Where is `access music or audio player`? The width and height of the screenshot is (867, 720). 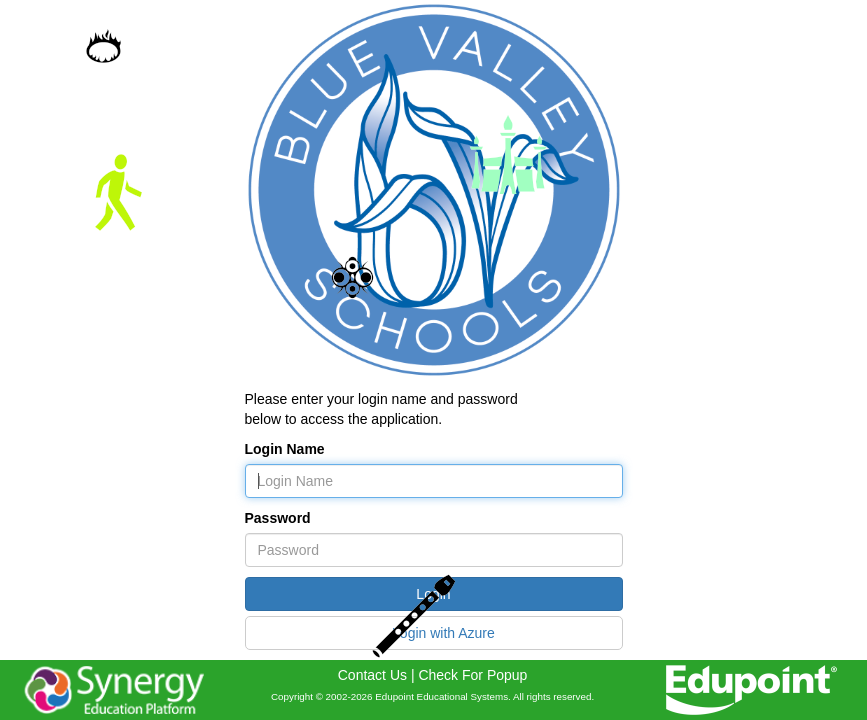
access music or audio player is located at coordinates (414, 616).